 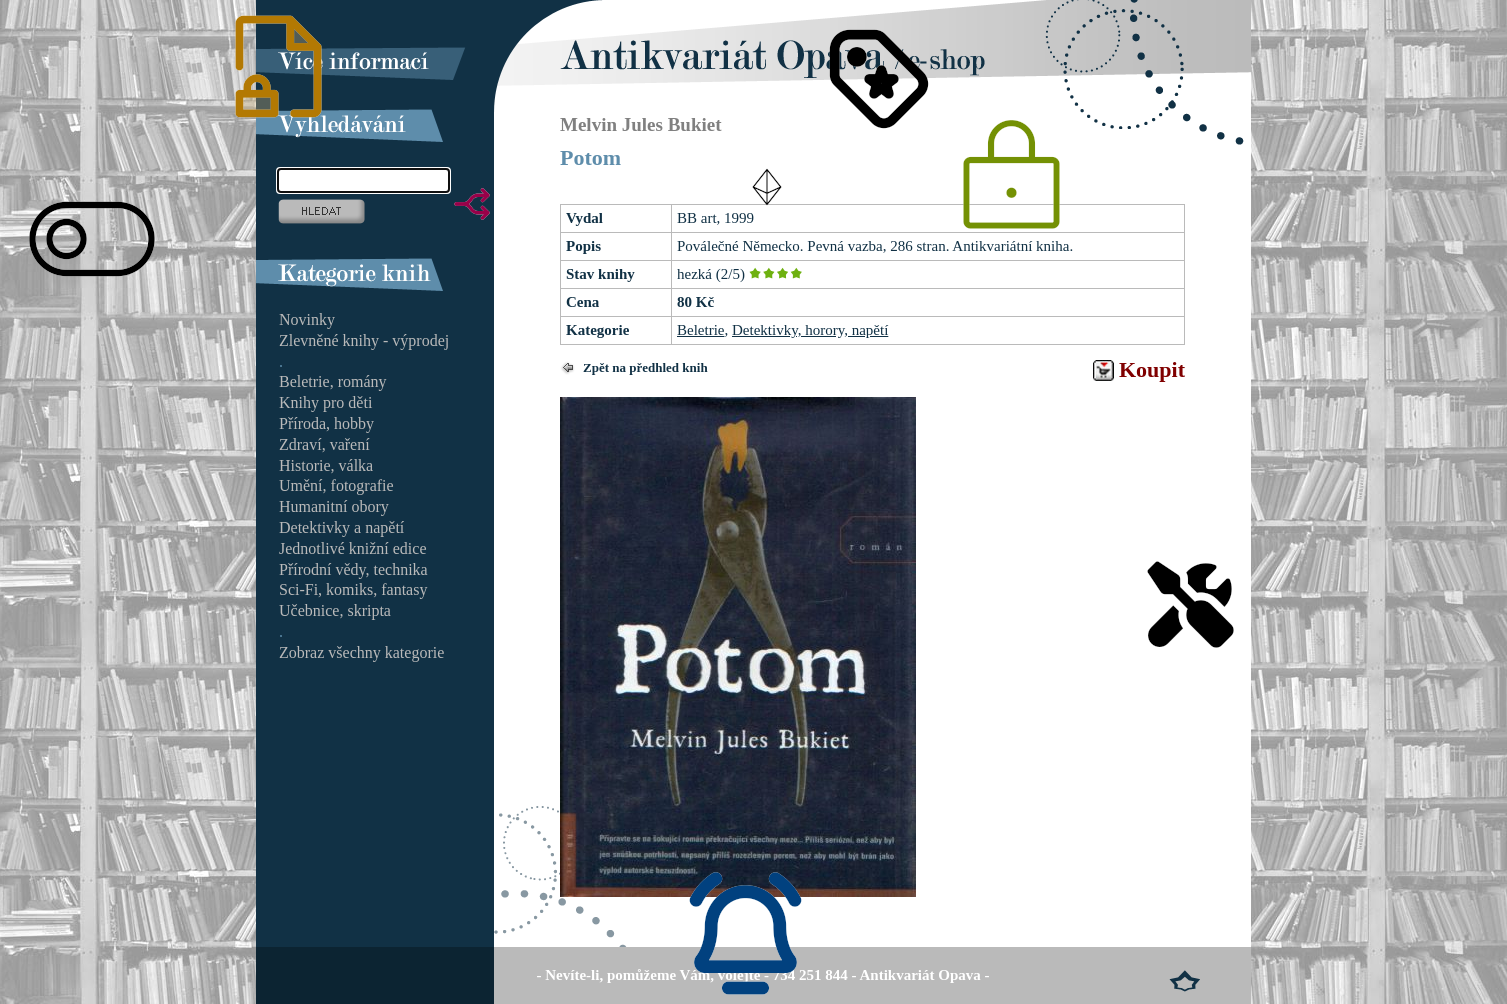 I want to click on view ethereum balance or wallet, so click(x=767, y=187).